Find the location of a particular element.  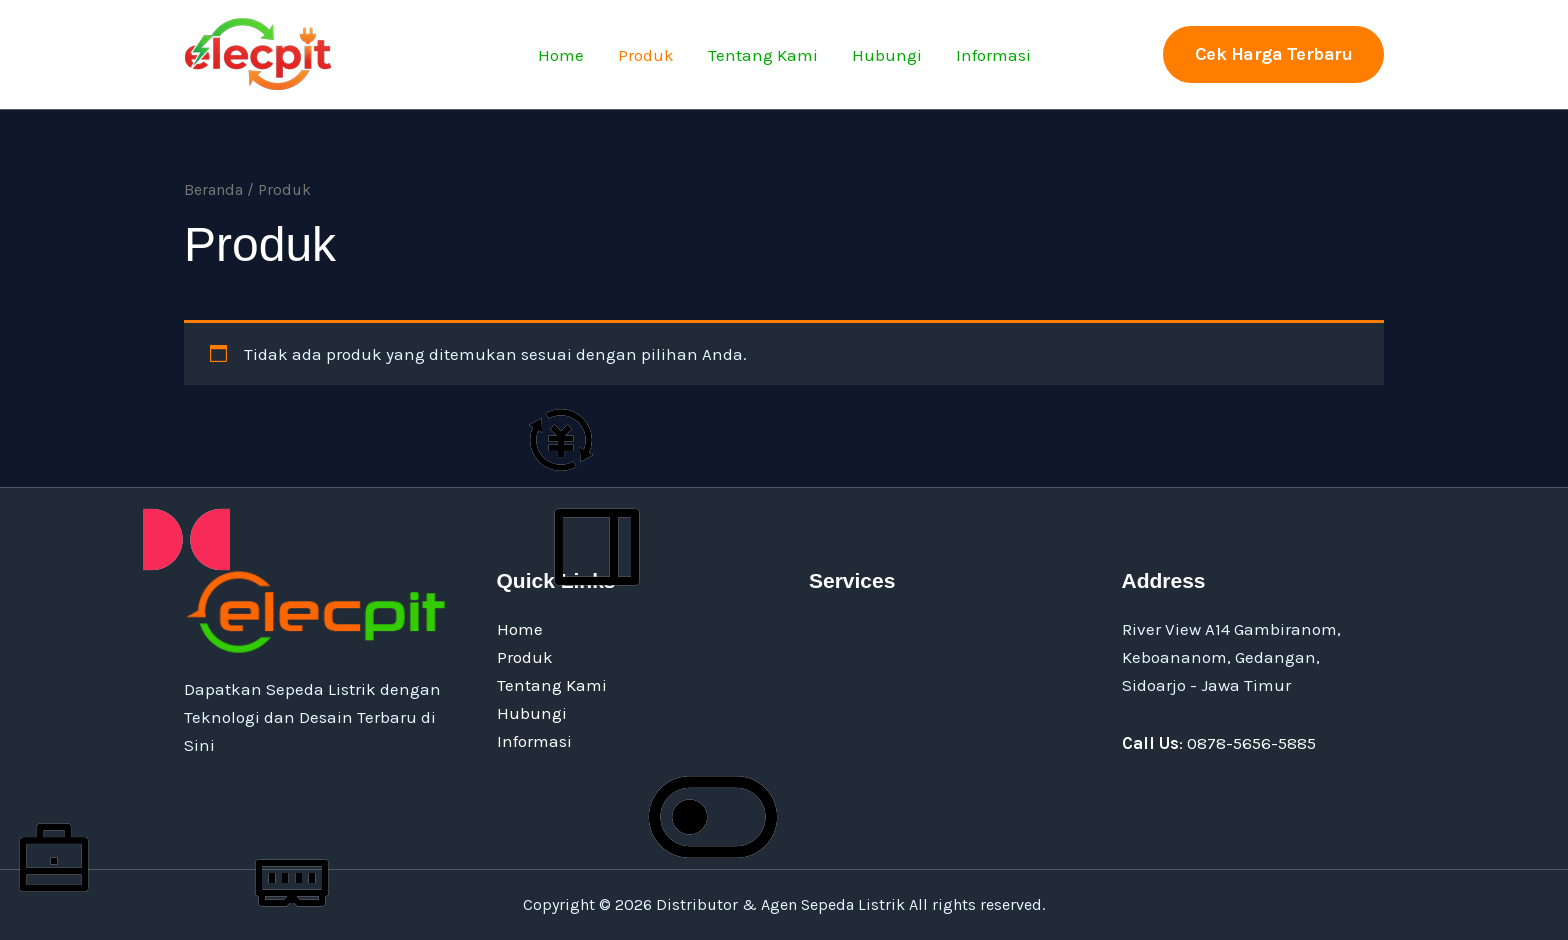

toggle a setting on or off is located at coordinates (713, 817).